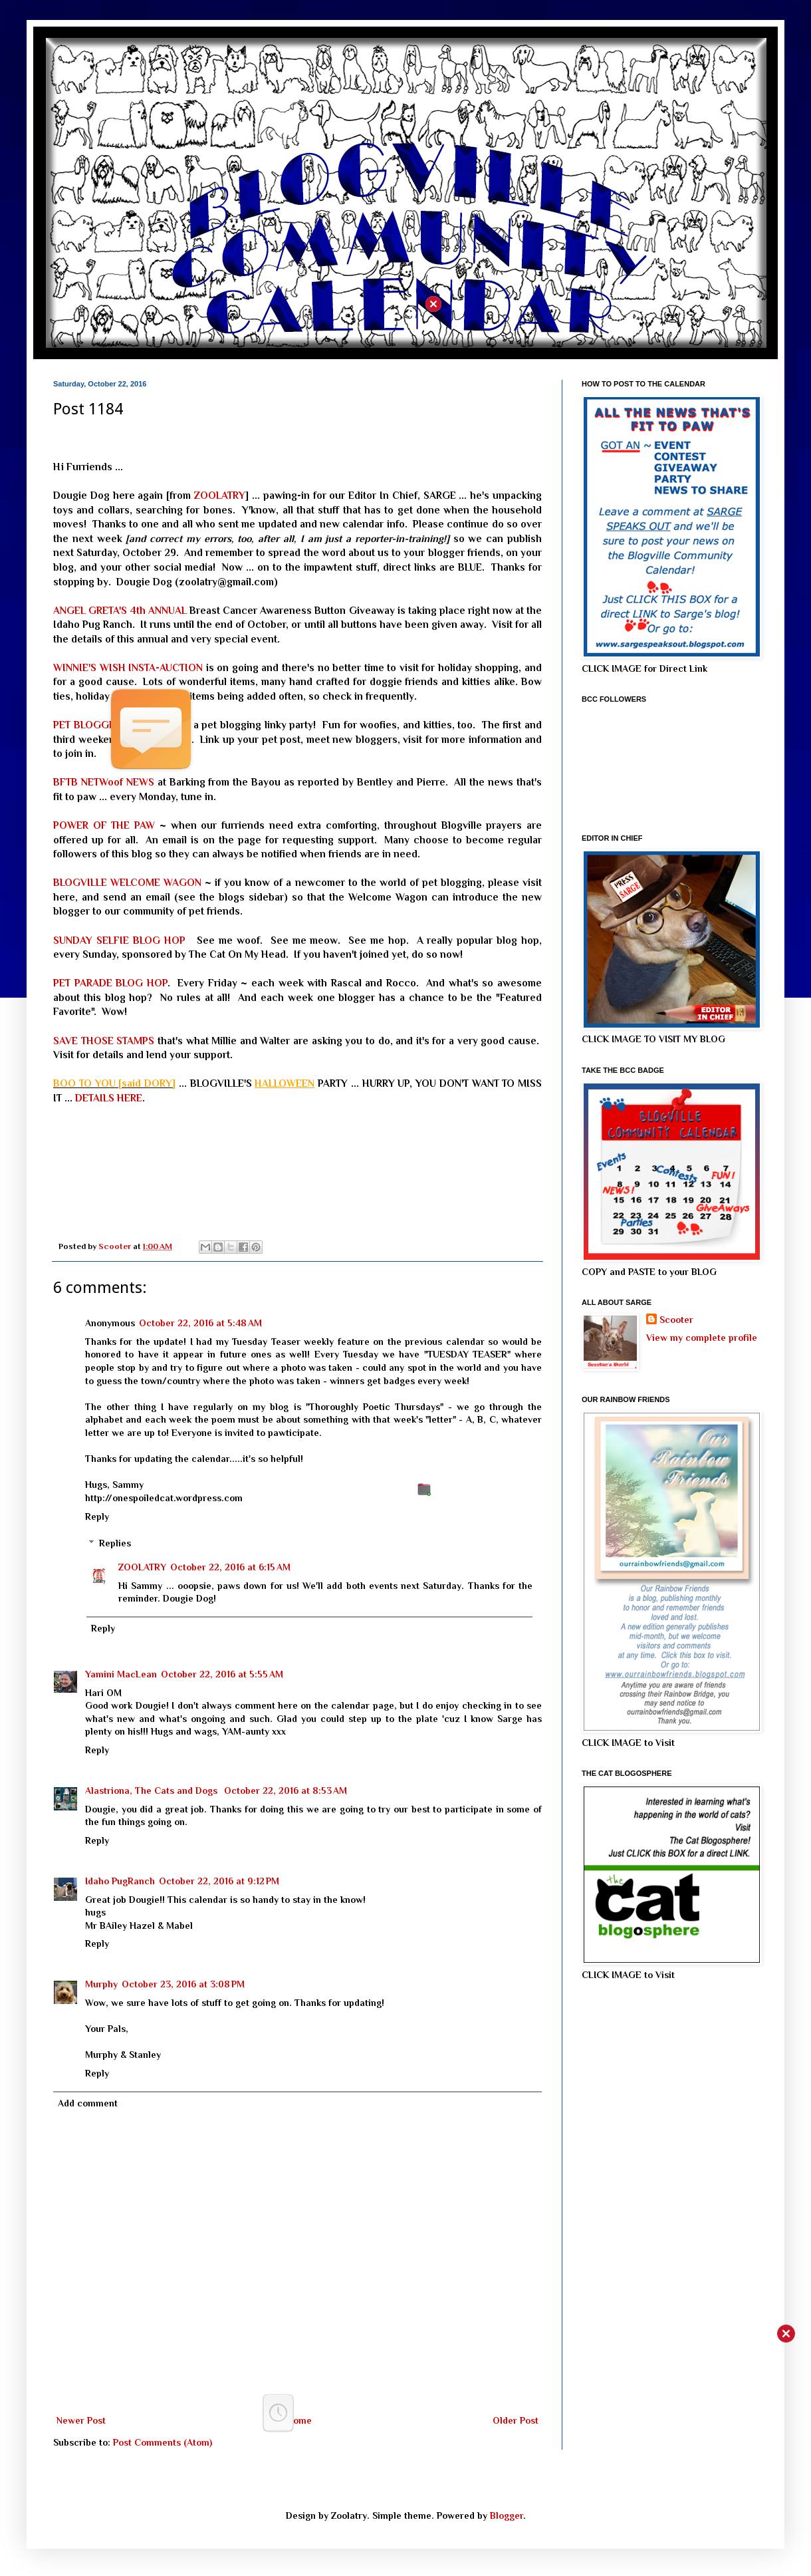  I want to click on dismiss or cancel a dialog, so click(433, 304).